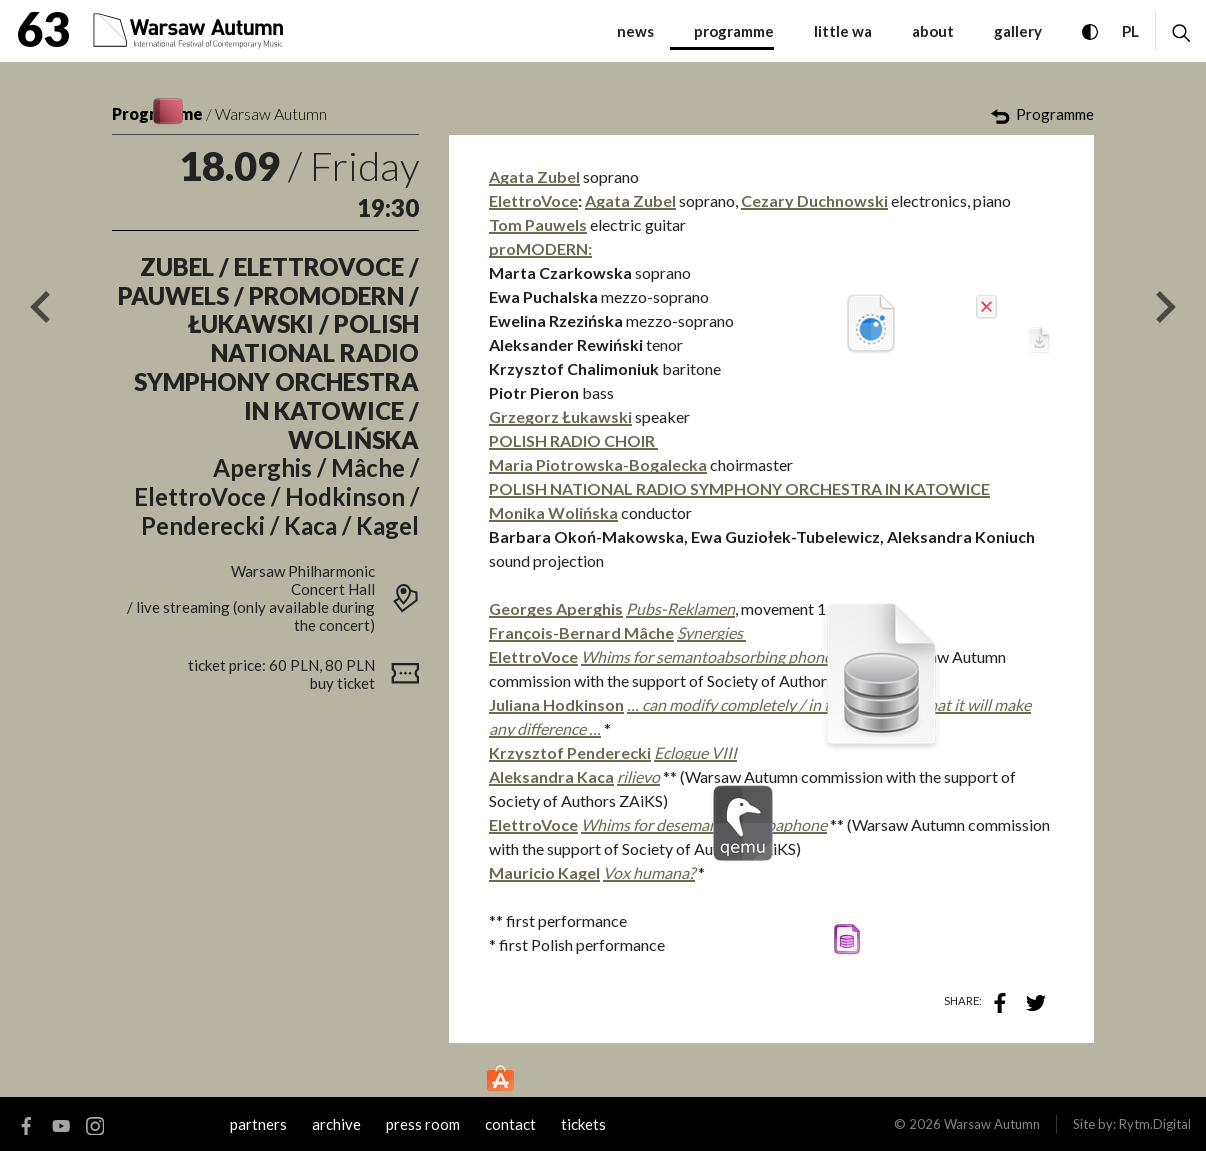 Image resolution: width=1206 pixels, height=1151 pixels. I want to click on open a database template file, so click(847, 939).